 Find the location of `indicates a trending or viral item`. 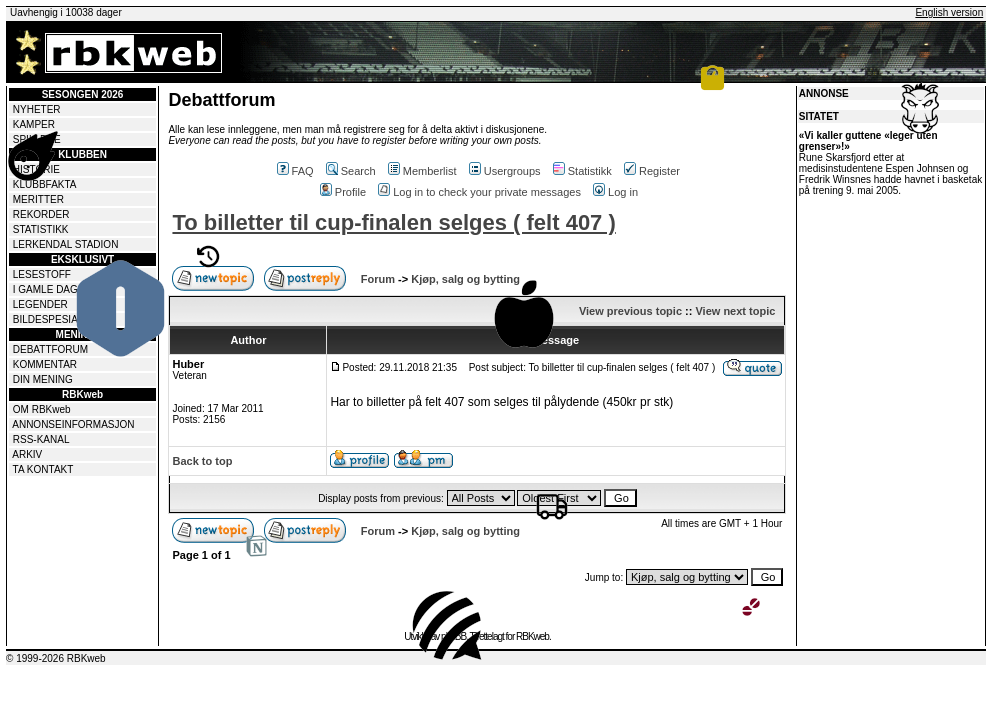

indicates a trending or viral item is located at coordinates (33, 156).